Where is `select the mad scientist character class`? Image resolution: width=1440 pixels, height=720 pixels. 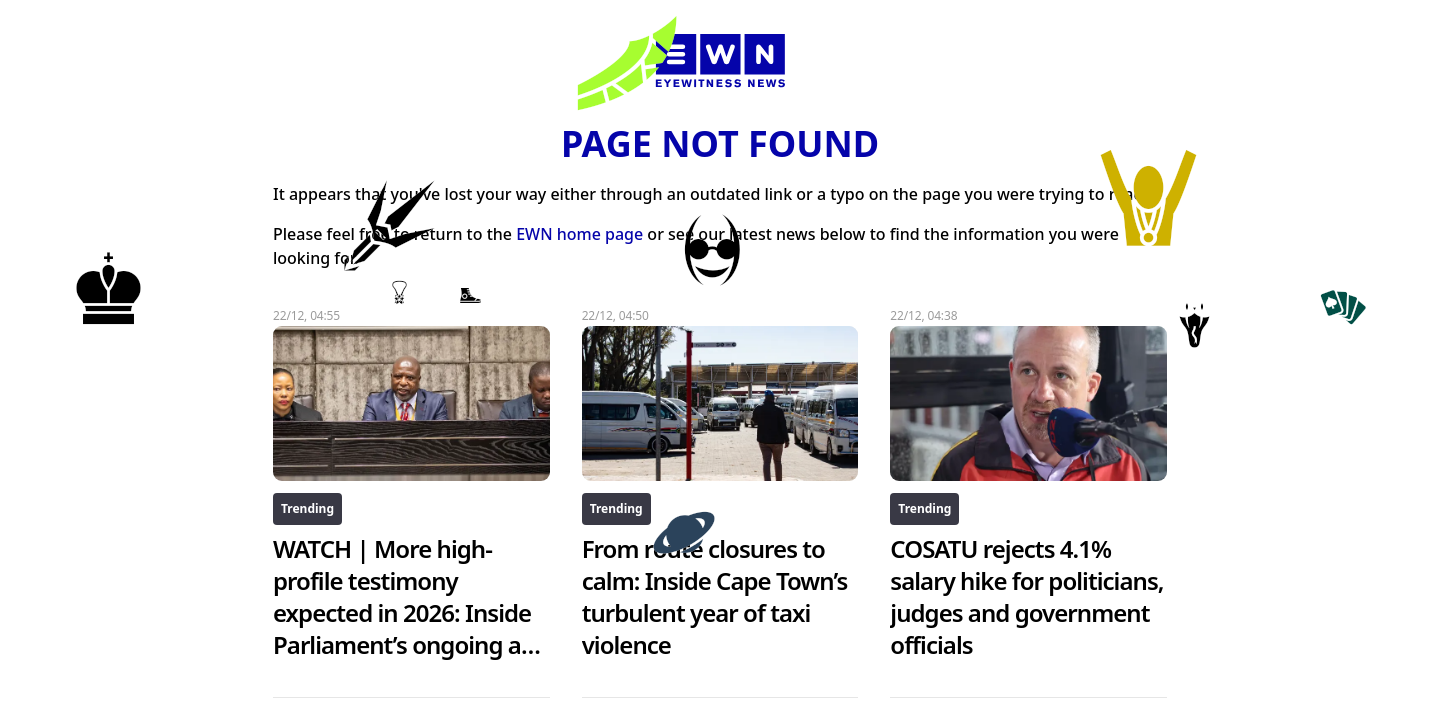
select the mad scientist character class is located at coordinates (713, 249).